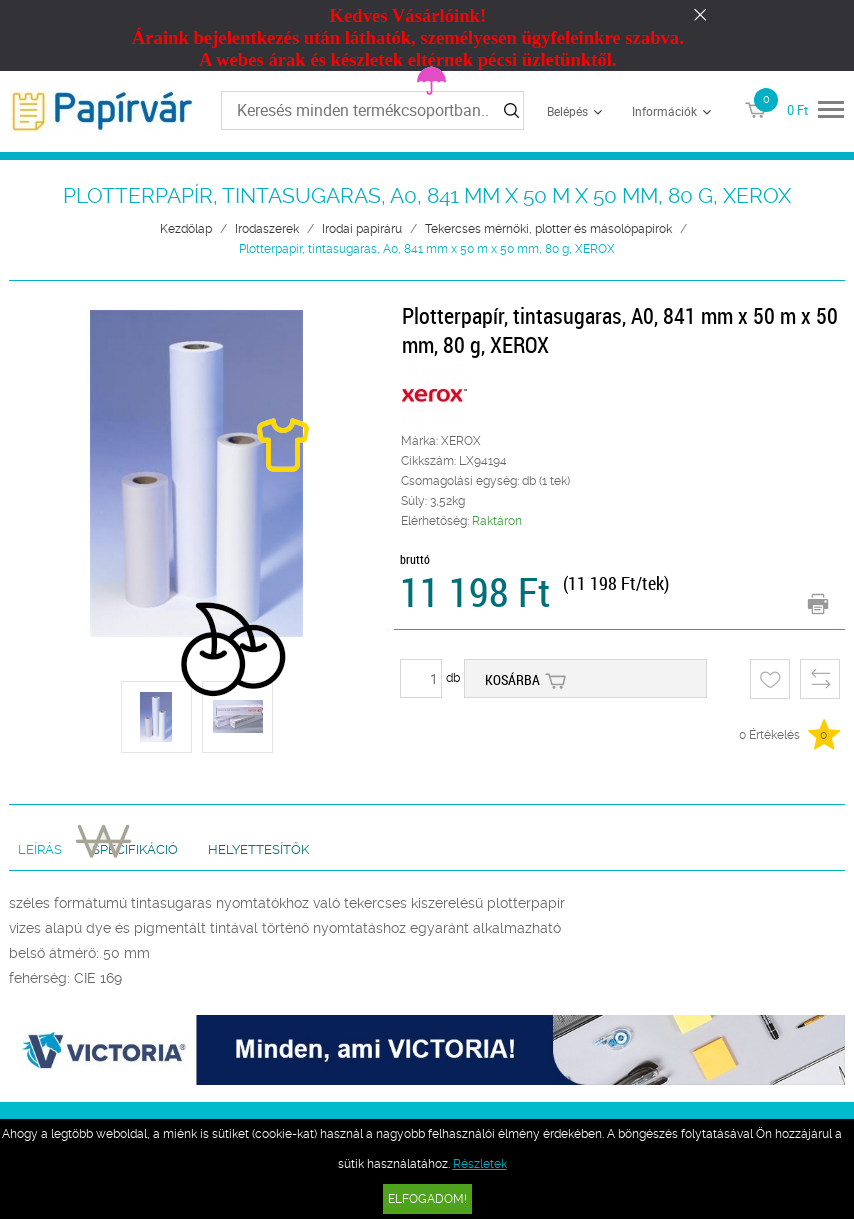  I want to click on indicates south korean won currency, so click(103, 839).